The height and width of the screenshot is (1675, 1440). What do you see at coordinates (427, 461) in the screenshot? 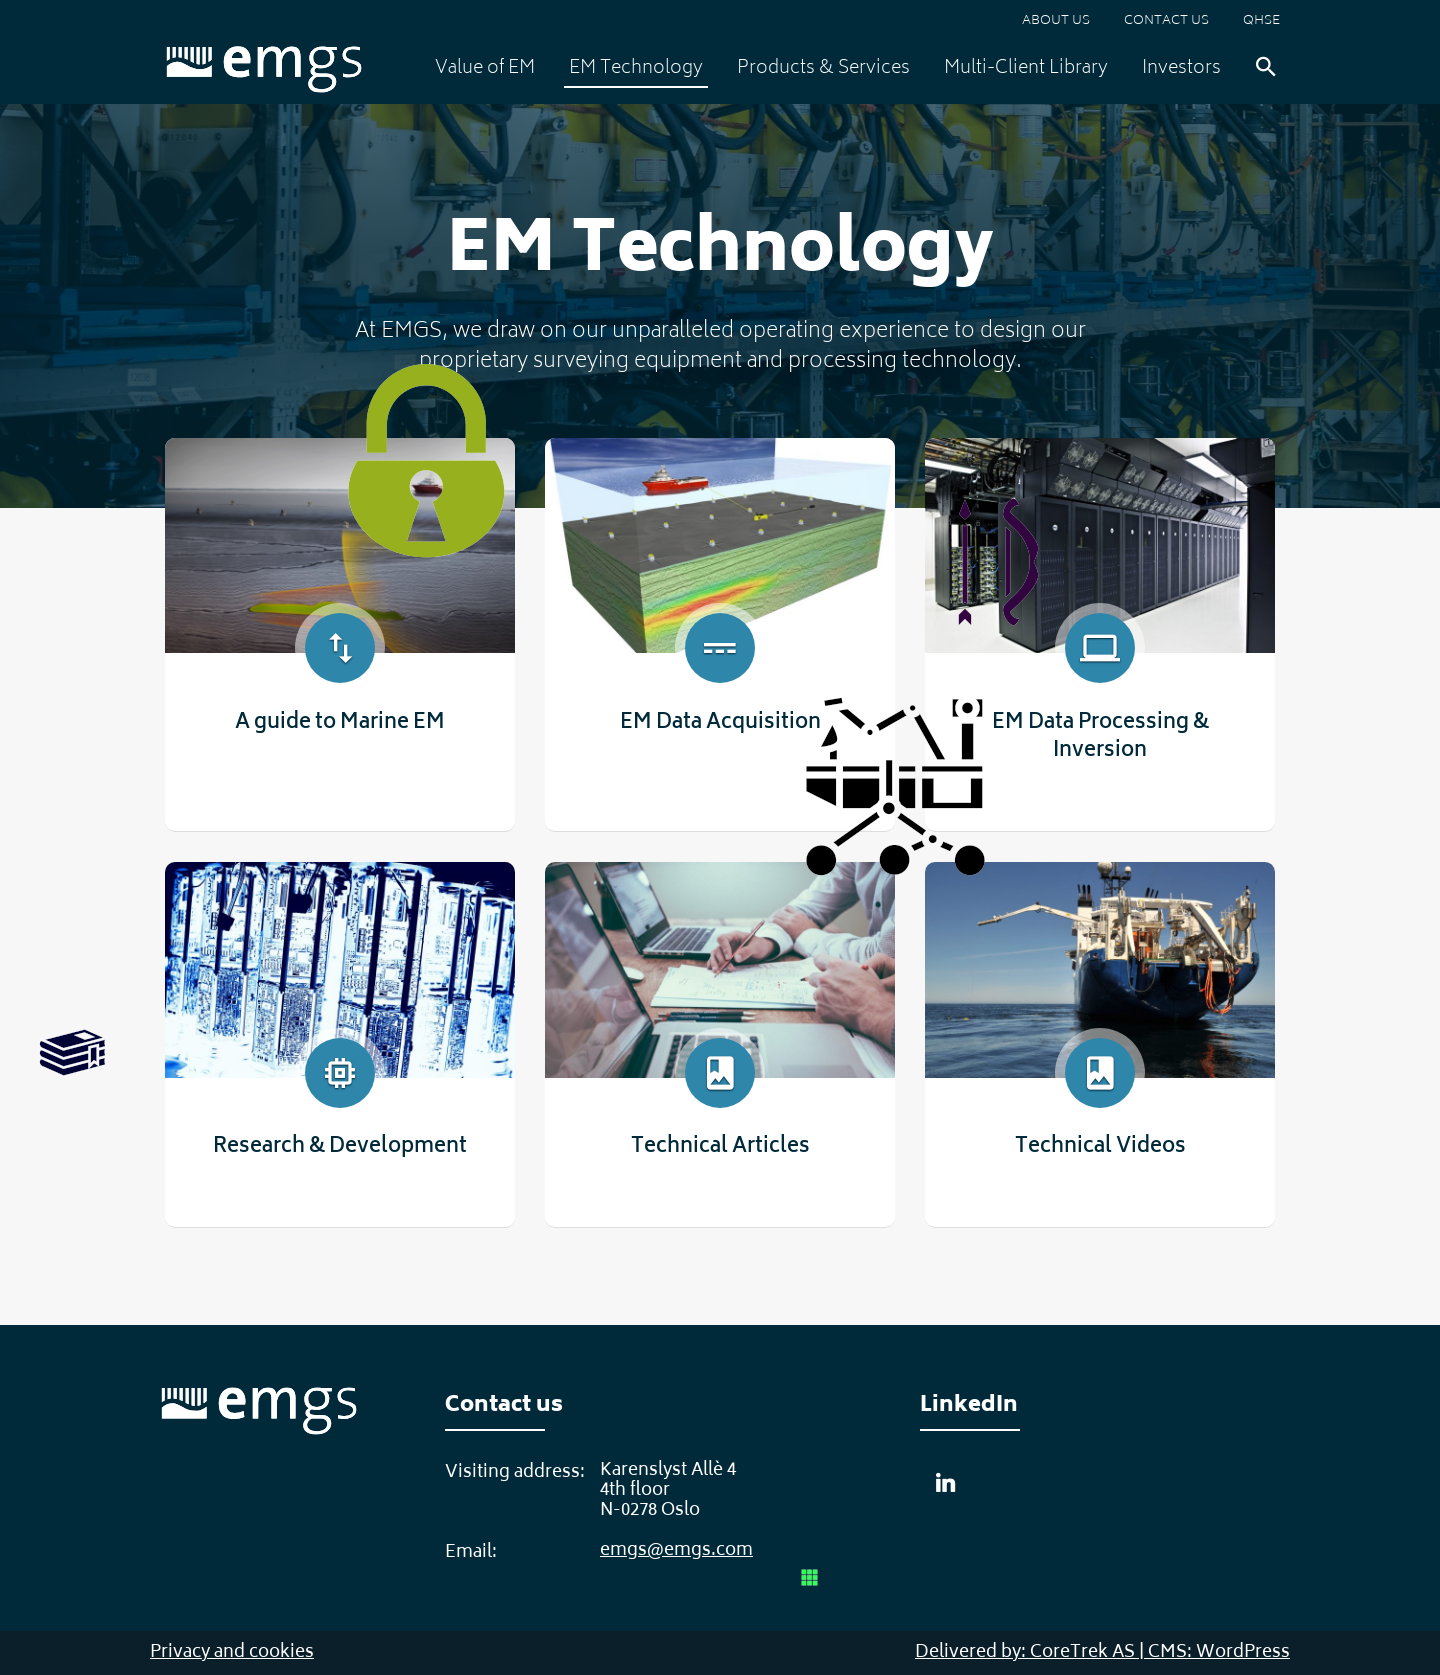
I see `lock or secure this item` at bounding box center [427, 461].